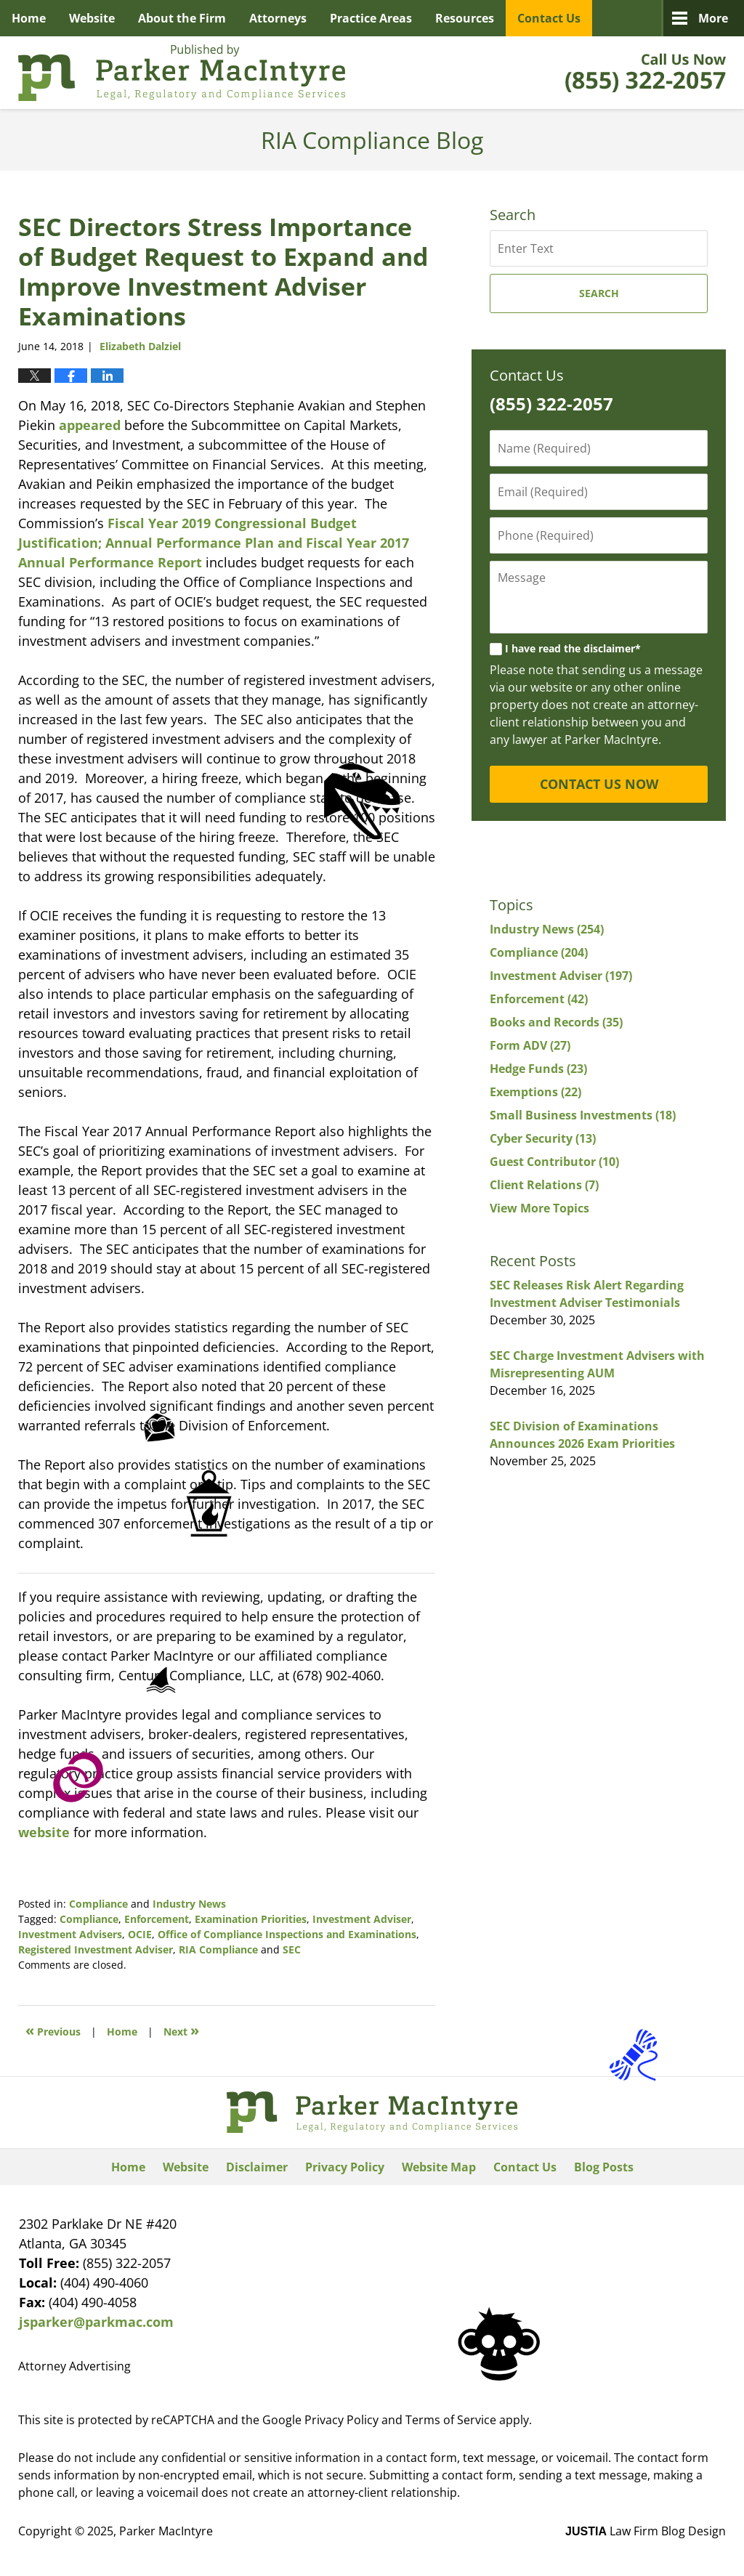 This screenshot has width=744, height=2576. I want to click on select ninja velociraptor character, so click(363, 801).